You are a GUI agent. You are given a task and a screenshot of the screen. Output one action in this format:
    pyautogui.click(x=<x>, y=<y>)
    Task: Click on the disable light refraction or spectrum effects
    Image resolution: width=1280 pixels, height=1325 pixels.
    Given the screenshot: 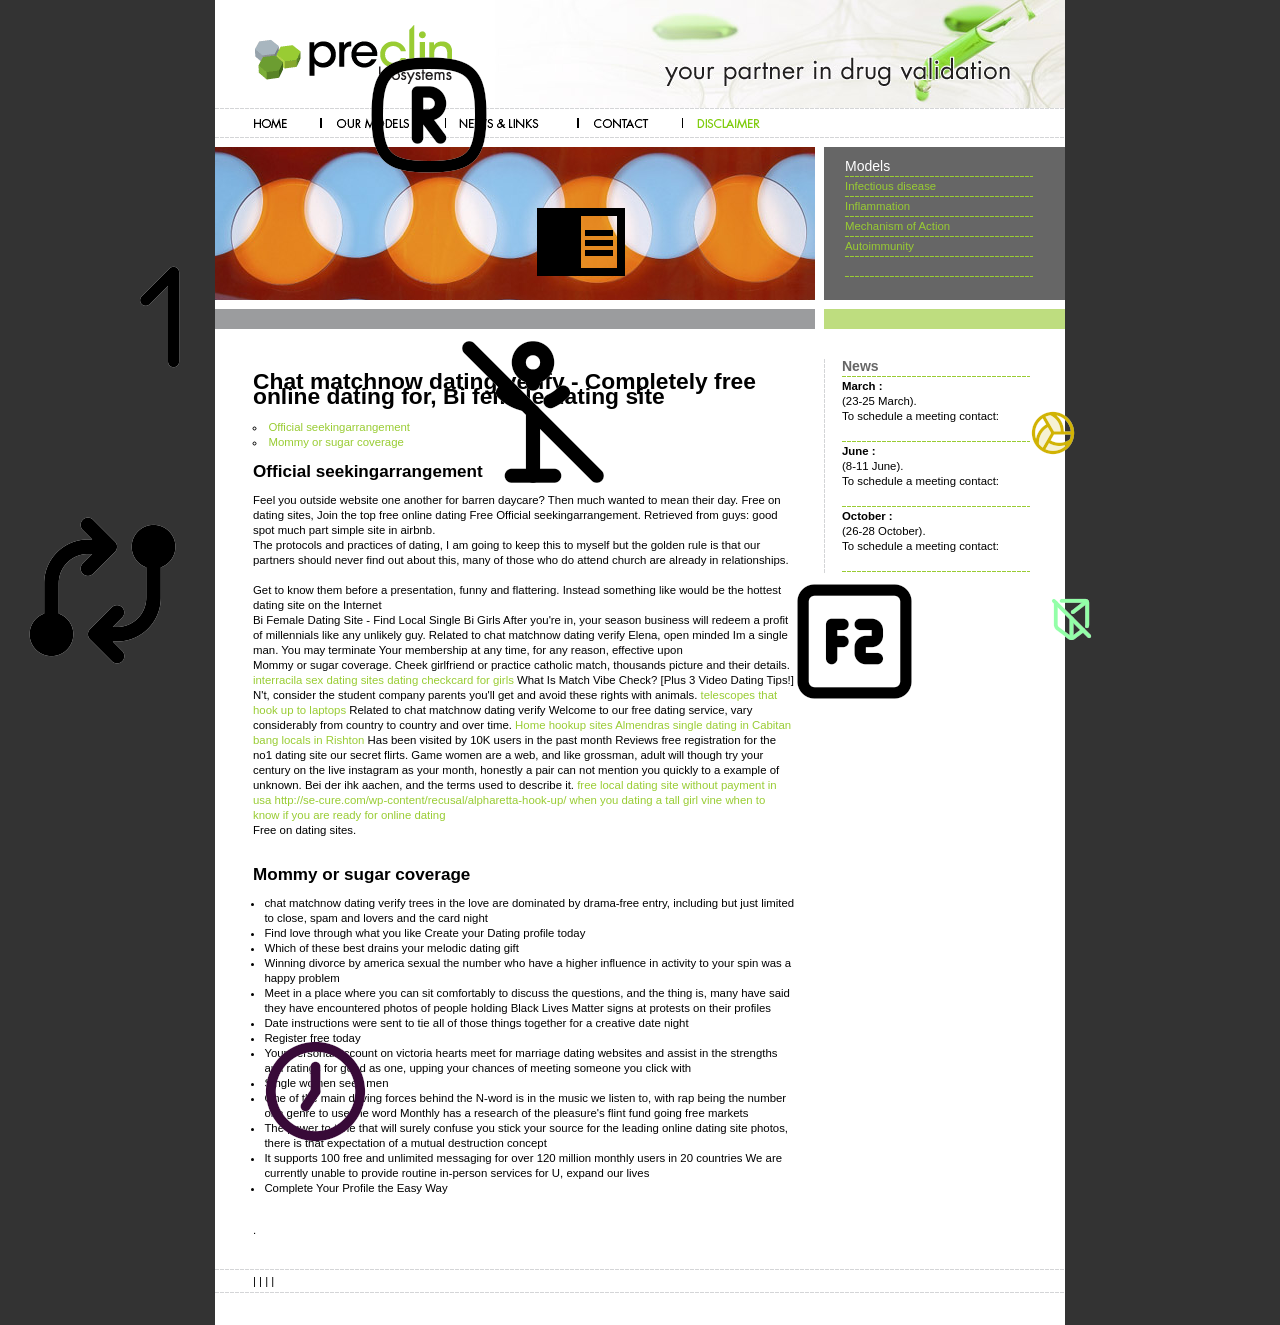 What is the action you would take?
    pyautogui.click(x=1071, y=618)
    